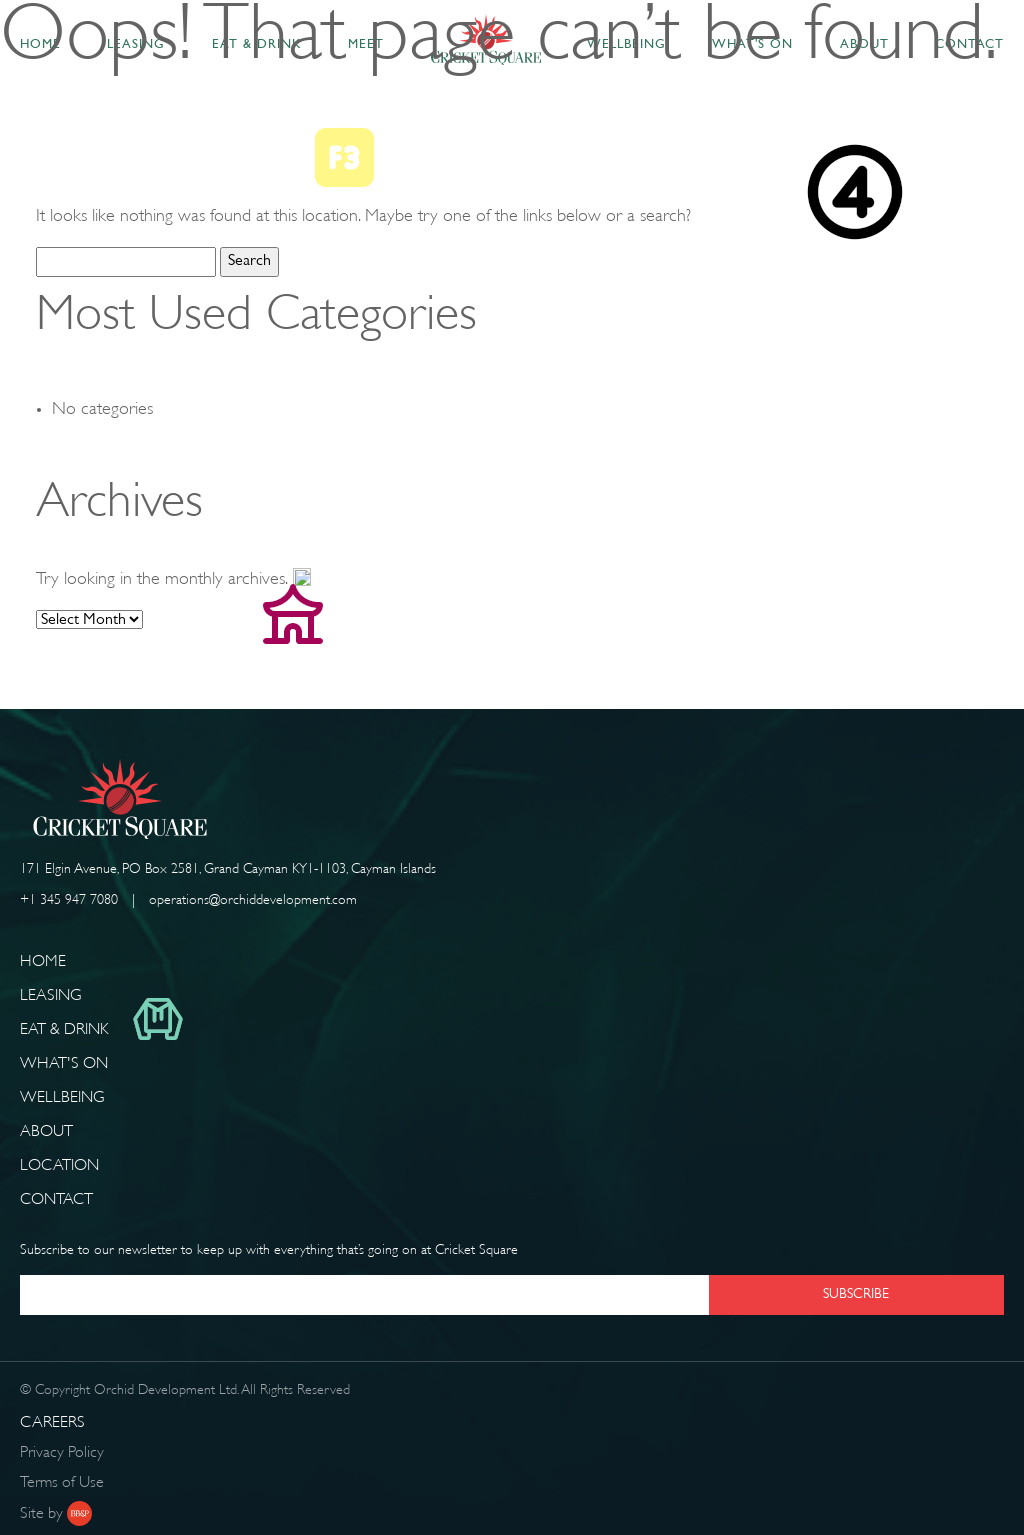  Describe the element at coordinates (344, 157) in the screenshot. I see `keyboard shortcut indicator for F3 function key` at that location.